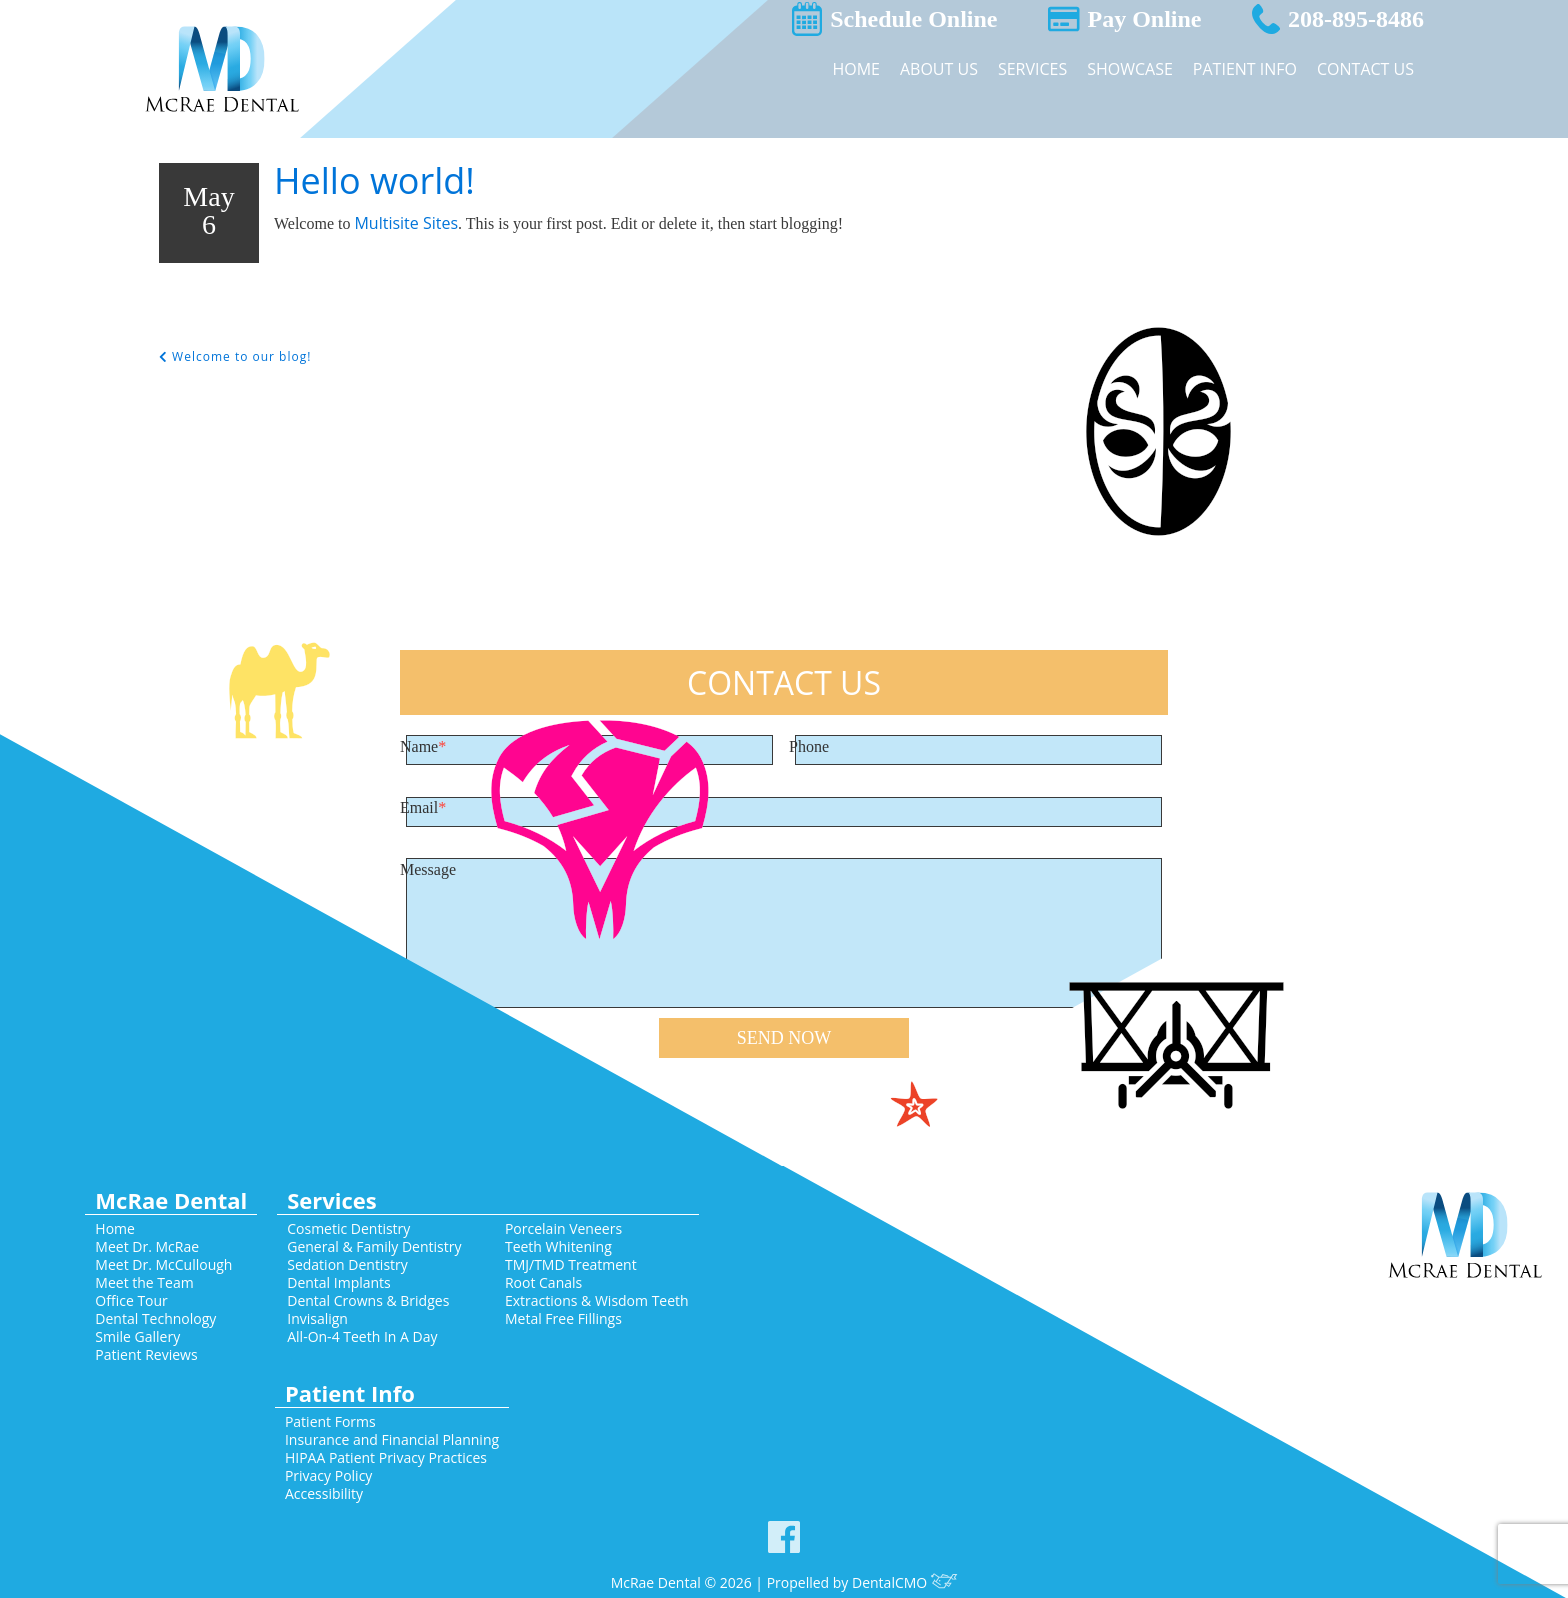 The width and height of the screenshot is (1568, 1598). Describe the element at coordinates (914, 1104) in the screenshot. I see `indicates a beach or ocean-themed game level` at that location.